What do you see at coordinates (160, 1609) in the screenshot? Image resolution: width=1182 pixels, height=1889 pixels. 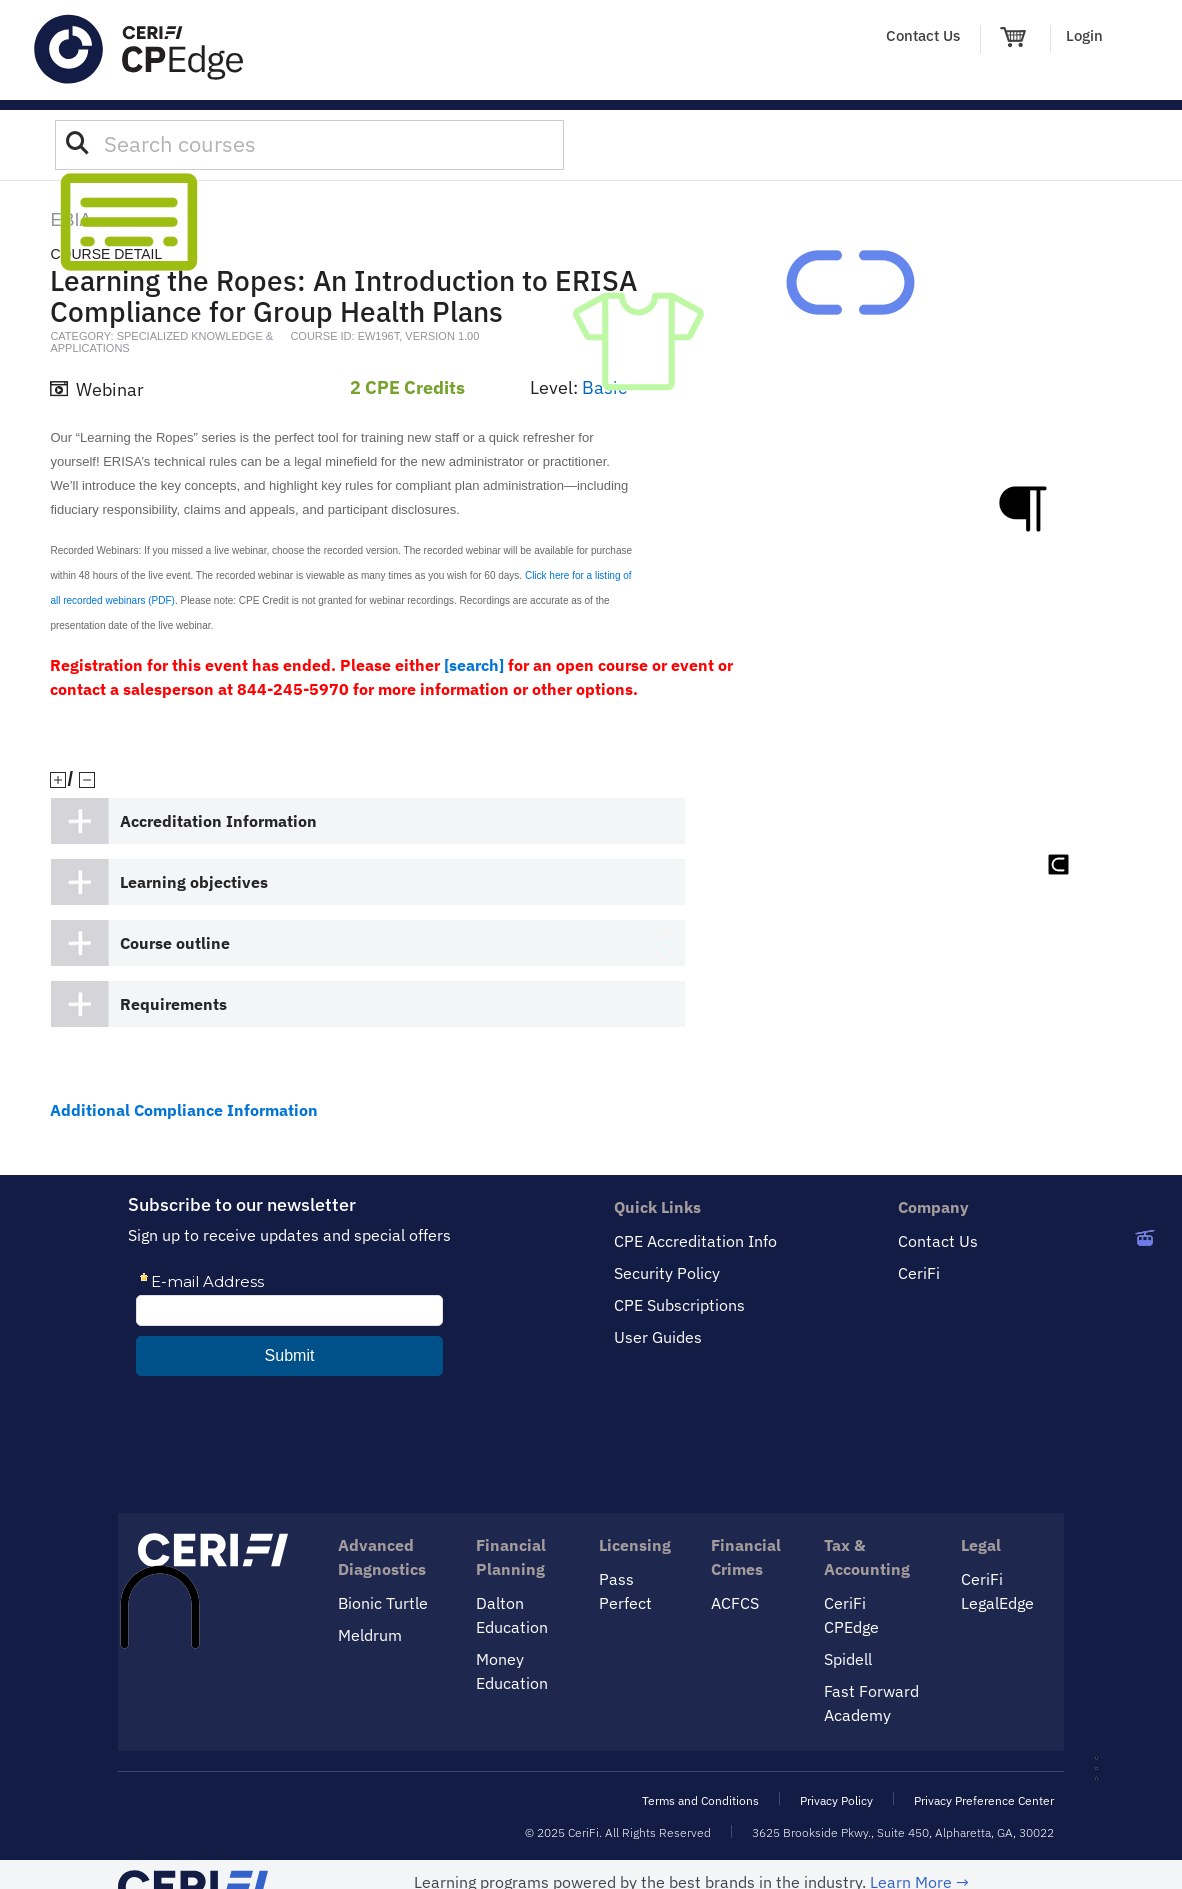 I see `indicates a set intersection operation` at bounding box center [160, 1609].